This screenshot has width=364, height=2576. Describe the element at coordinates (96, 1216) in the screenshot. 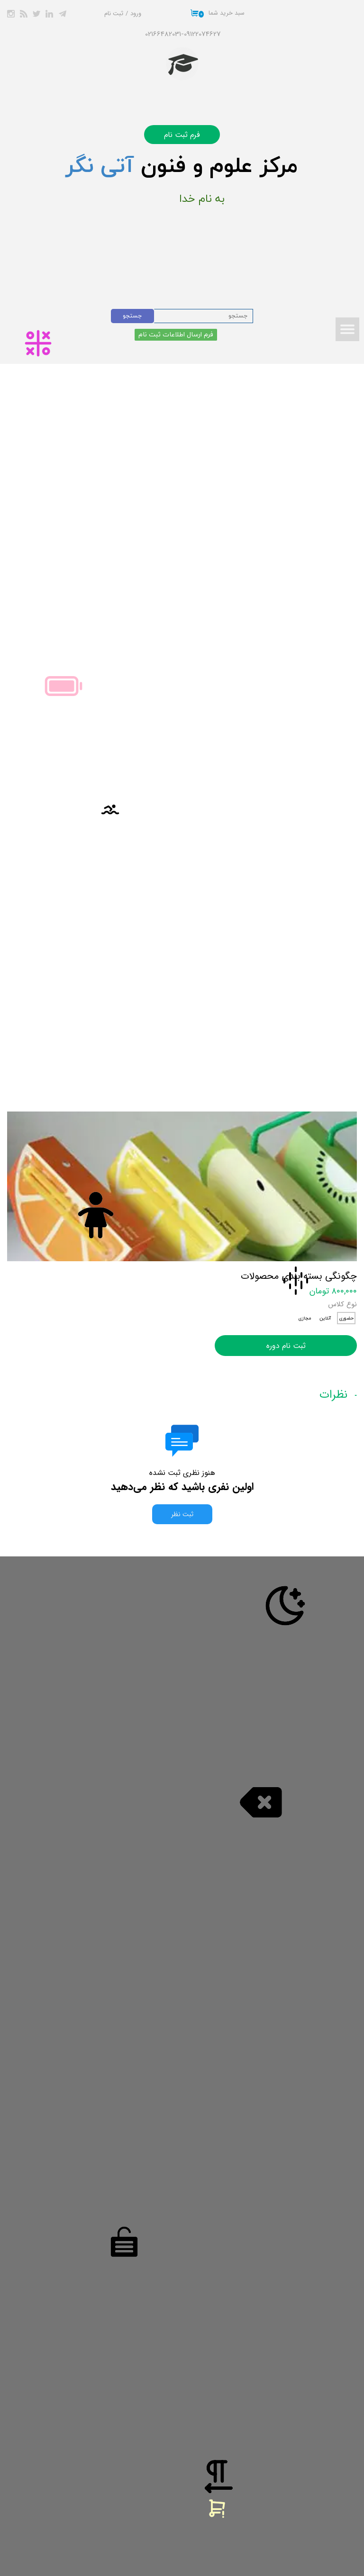

I see `indicates women's restroom or facilities` at that location.